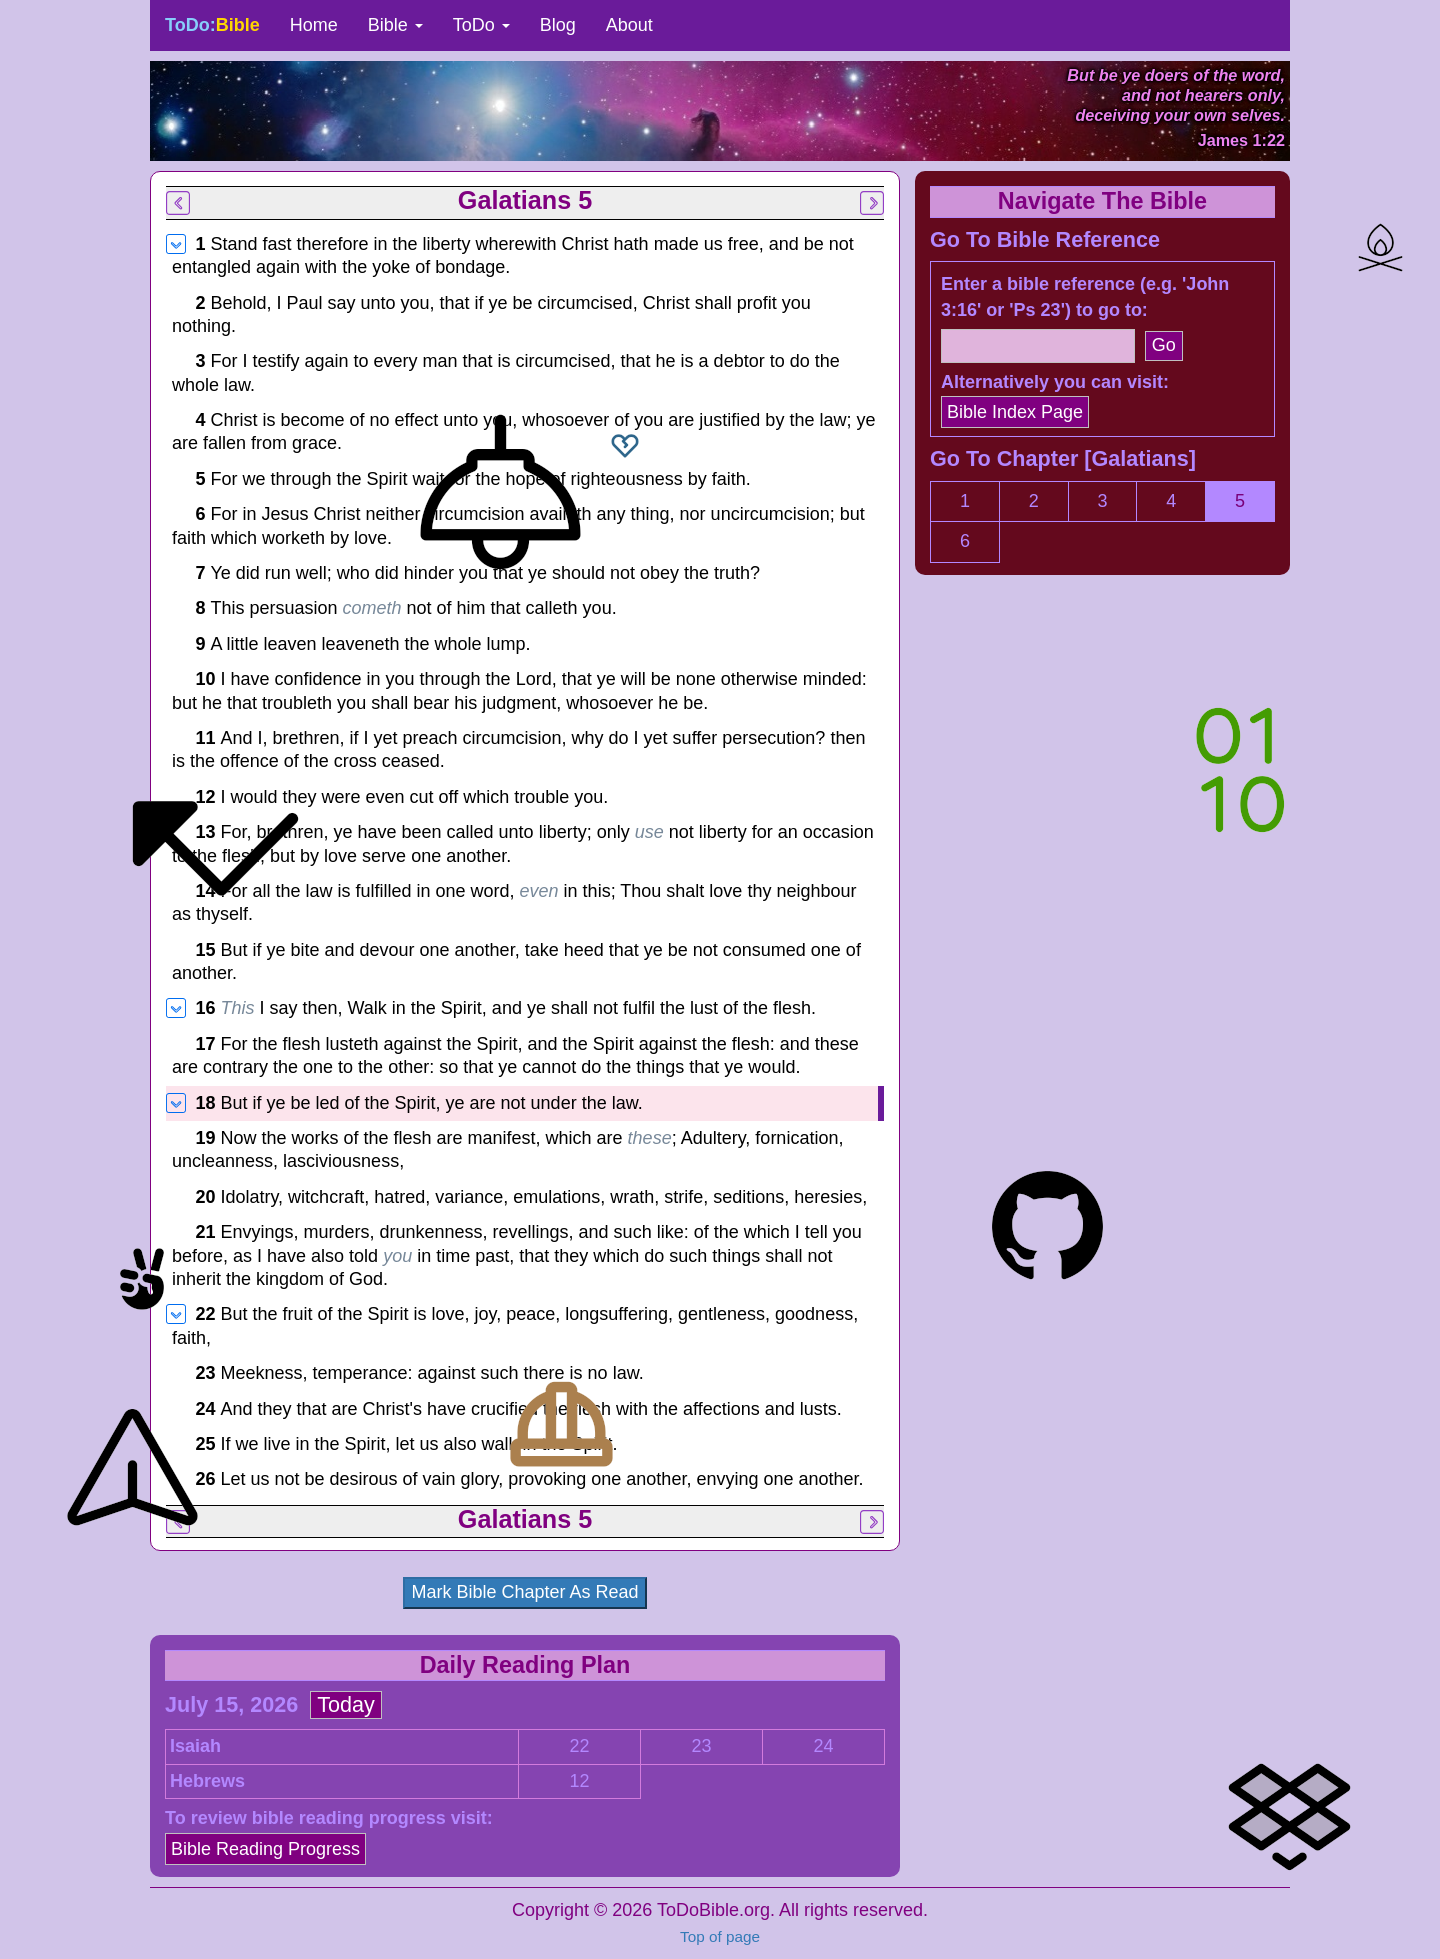 This screenshot has height=1959, width=1440. Describe the element at coordinates (215, 842) in the screenshot. I see `go back or return to previous step` at that location.